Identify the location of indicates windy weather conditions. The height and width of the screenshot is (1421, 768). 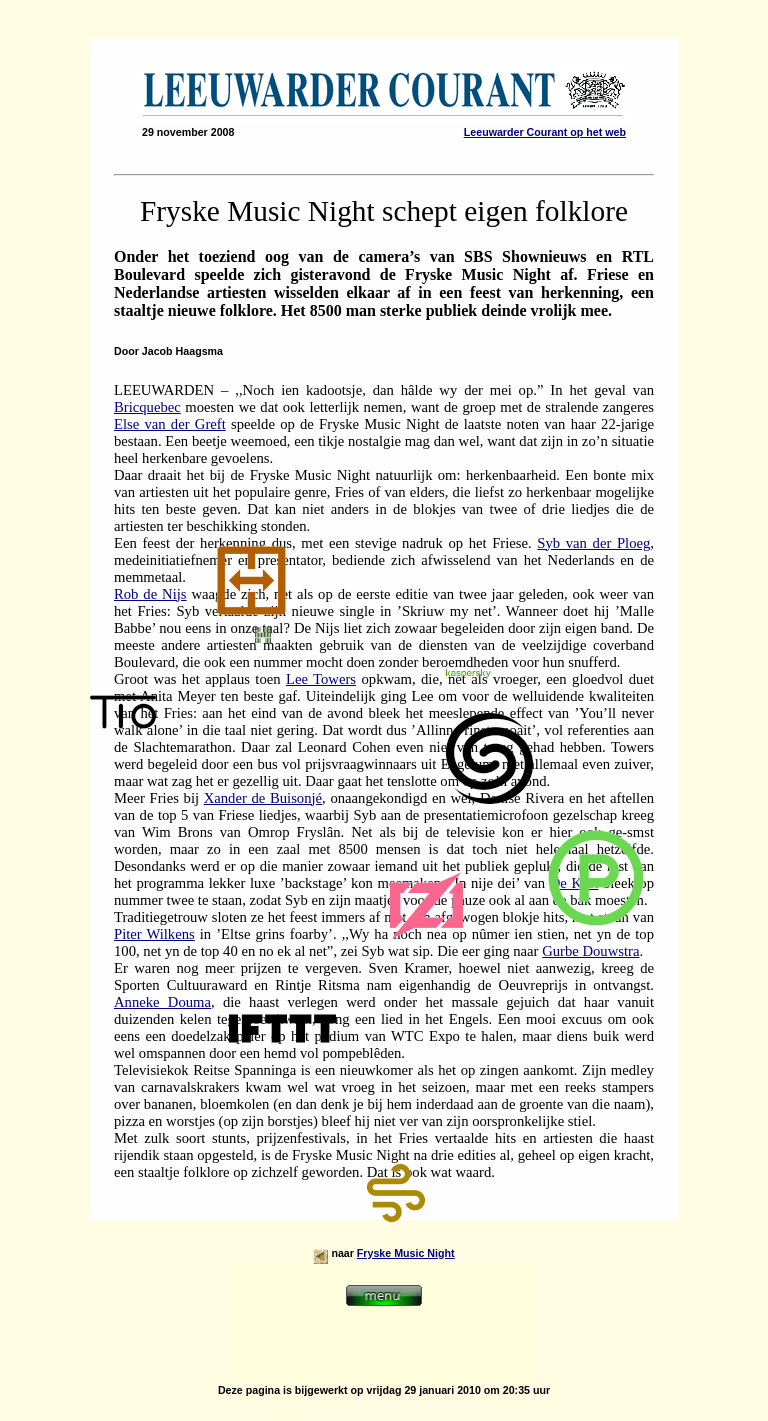
(396, 1193).